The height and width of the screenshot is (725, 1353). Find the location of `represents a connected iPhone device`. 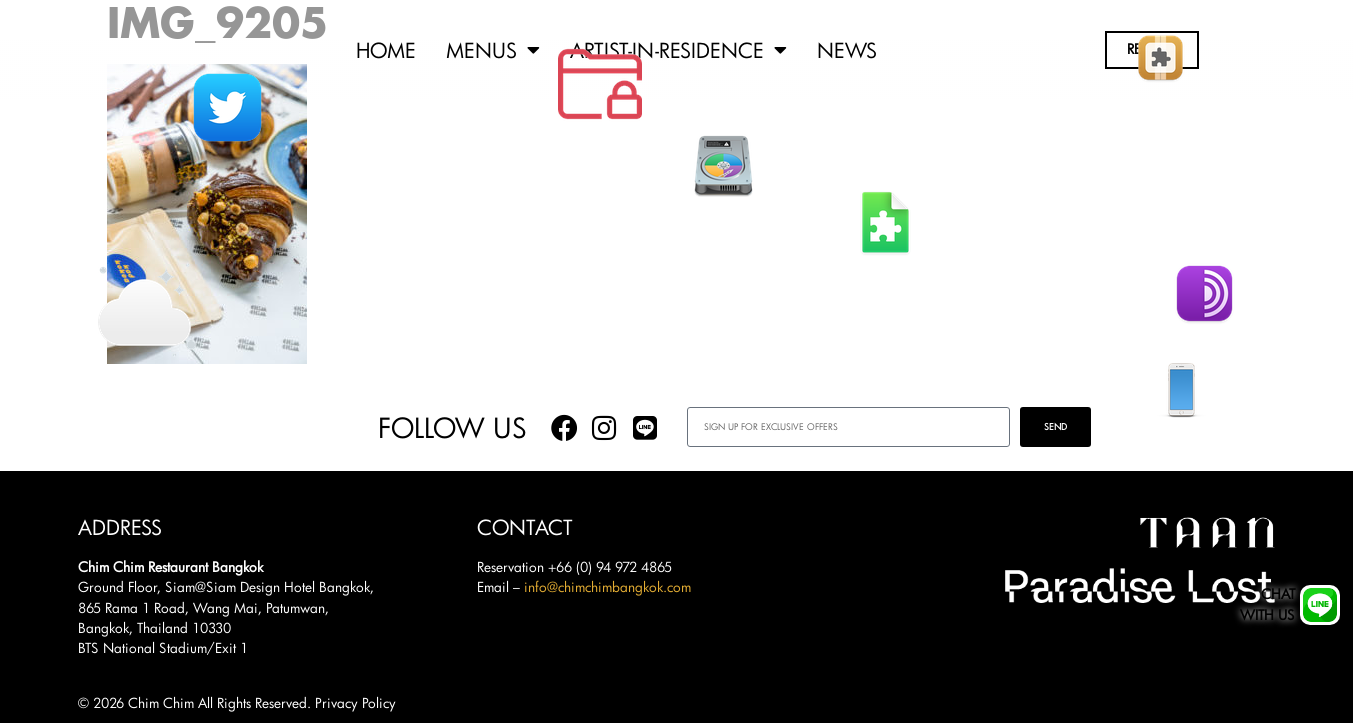

represents a connected iPhone device is located at coordinates (1181, 390).